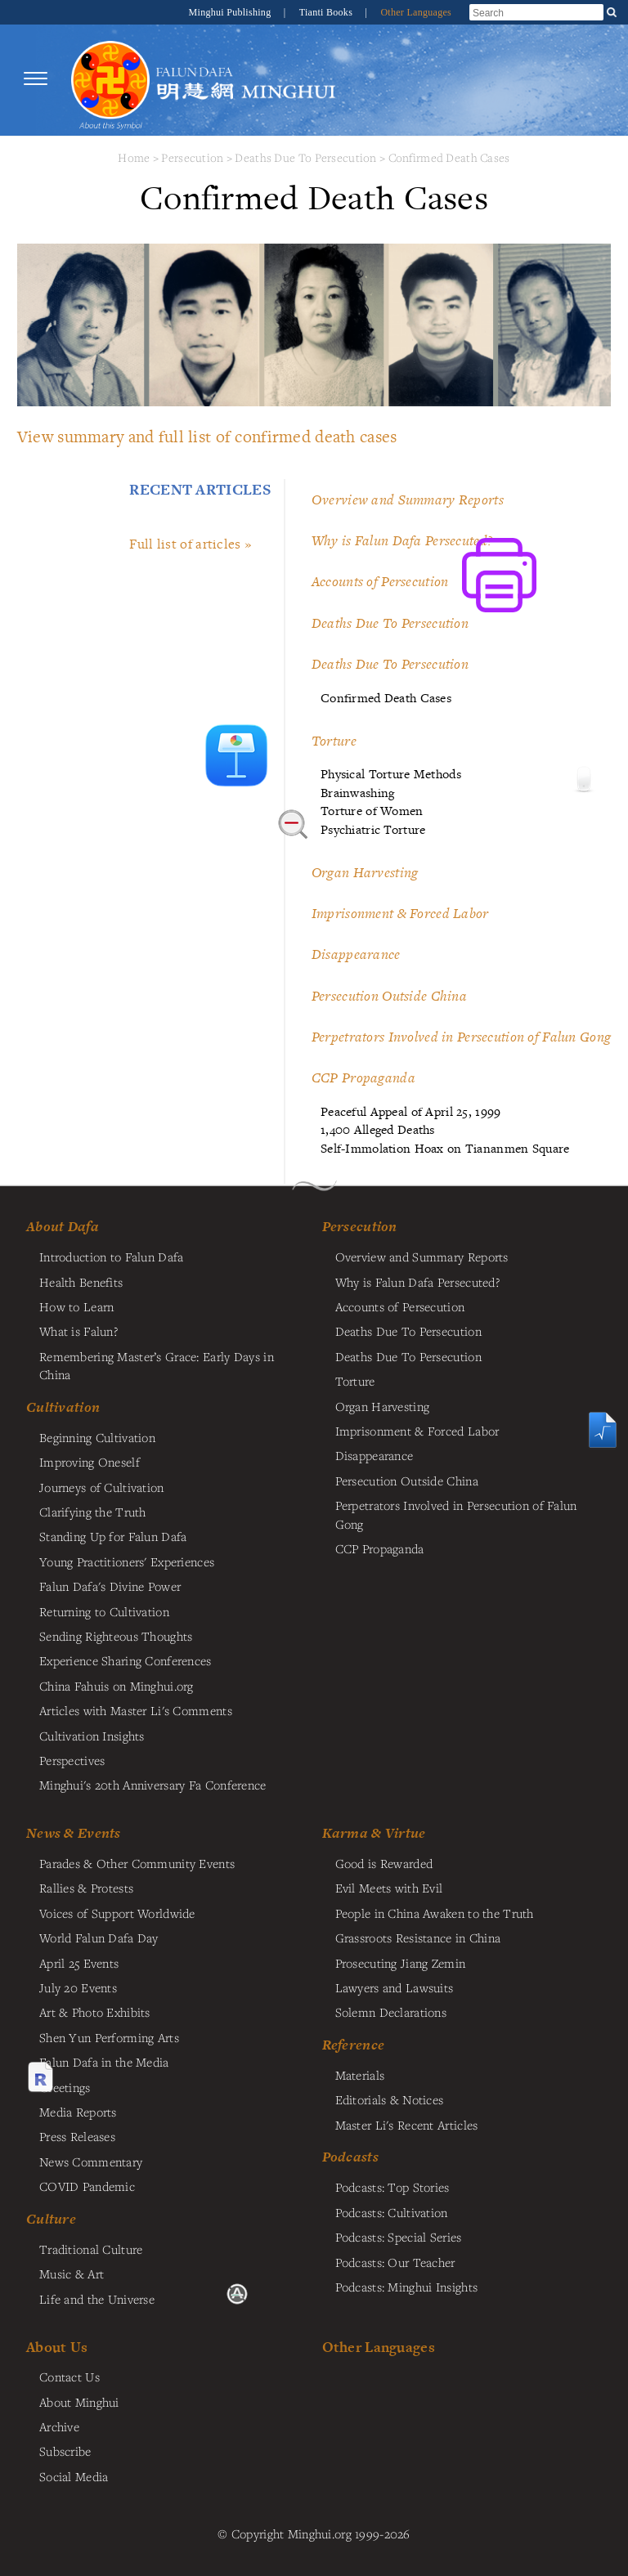  Describe the element at coordinates (293, 824) in the screenshot. I see `zoom out of the current view` at that location.